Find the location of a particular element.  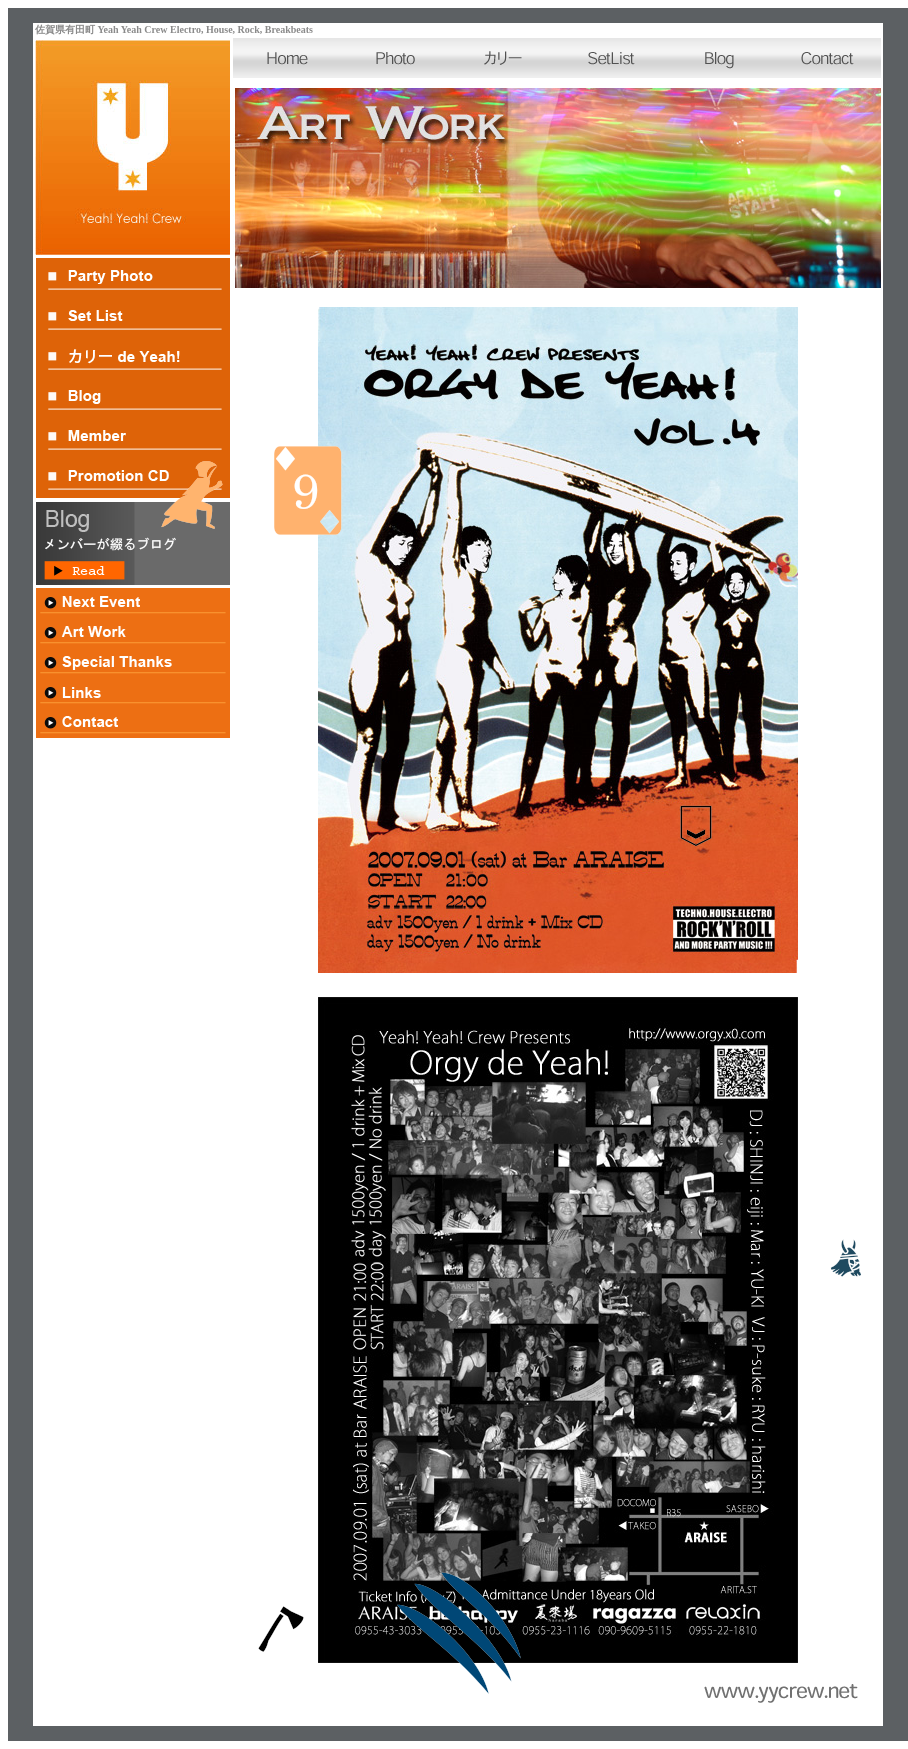

indicates rank 1 or lowest tier status is located at coordinates (696, 826).